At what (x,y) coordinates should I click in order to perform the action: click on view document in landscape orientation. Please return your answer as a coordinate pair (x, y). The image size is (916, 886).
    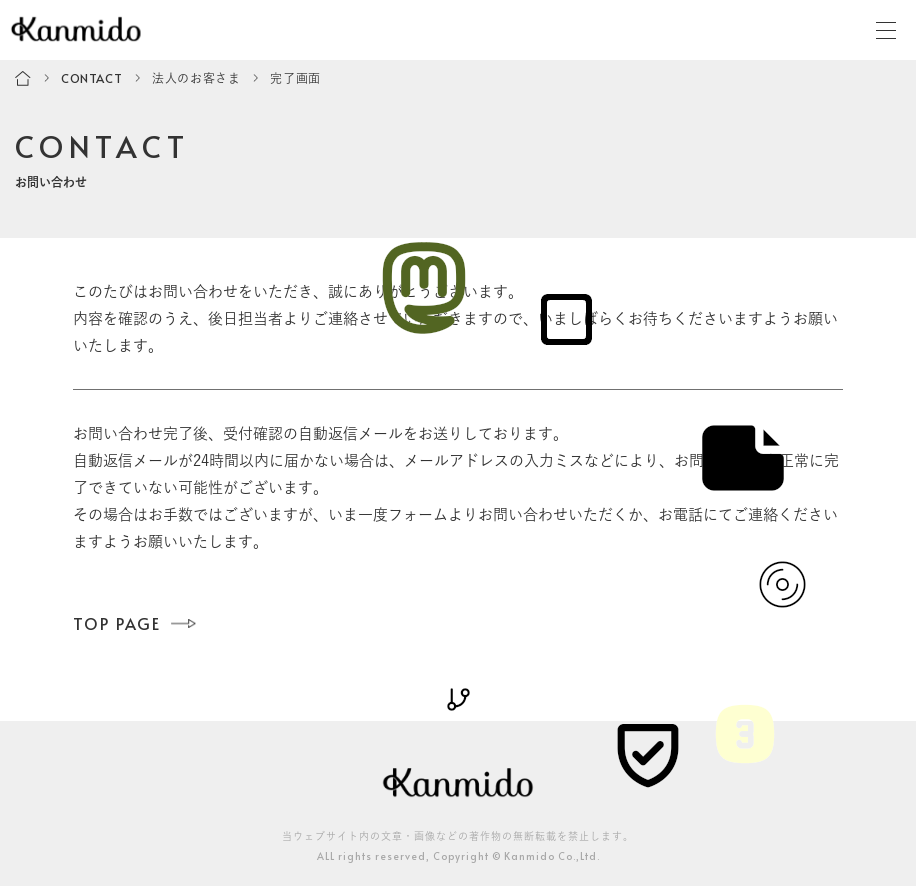
    Looking at the image, I should click on (743, 458).